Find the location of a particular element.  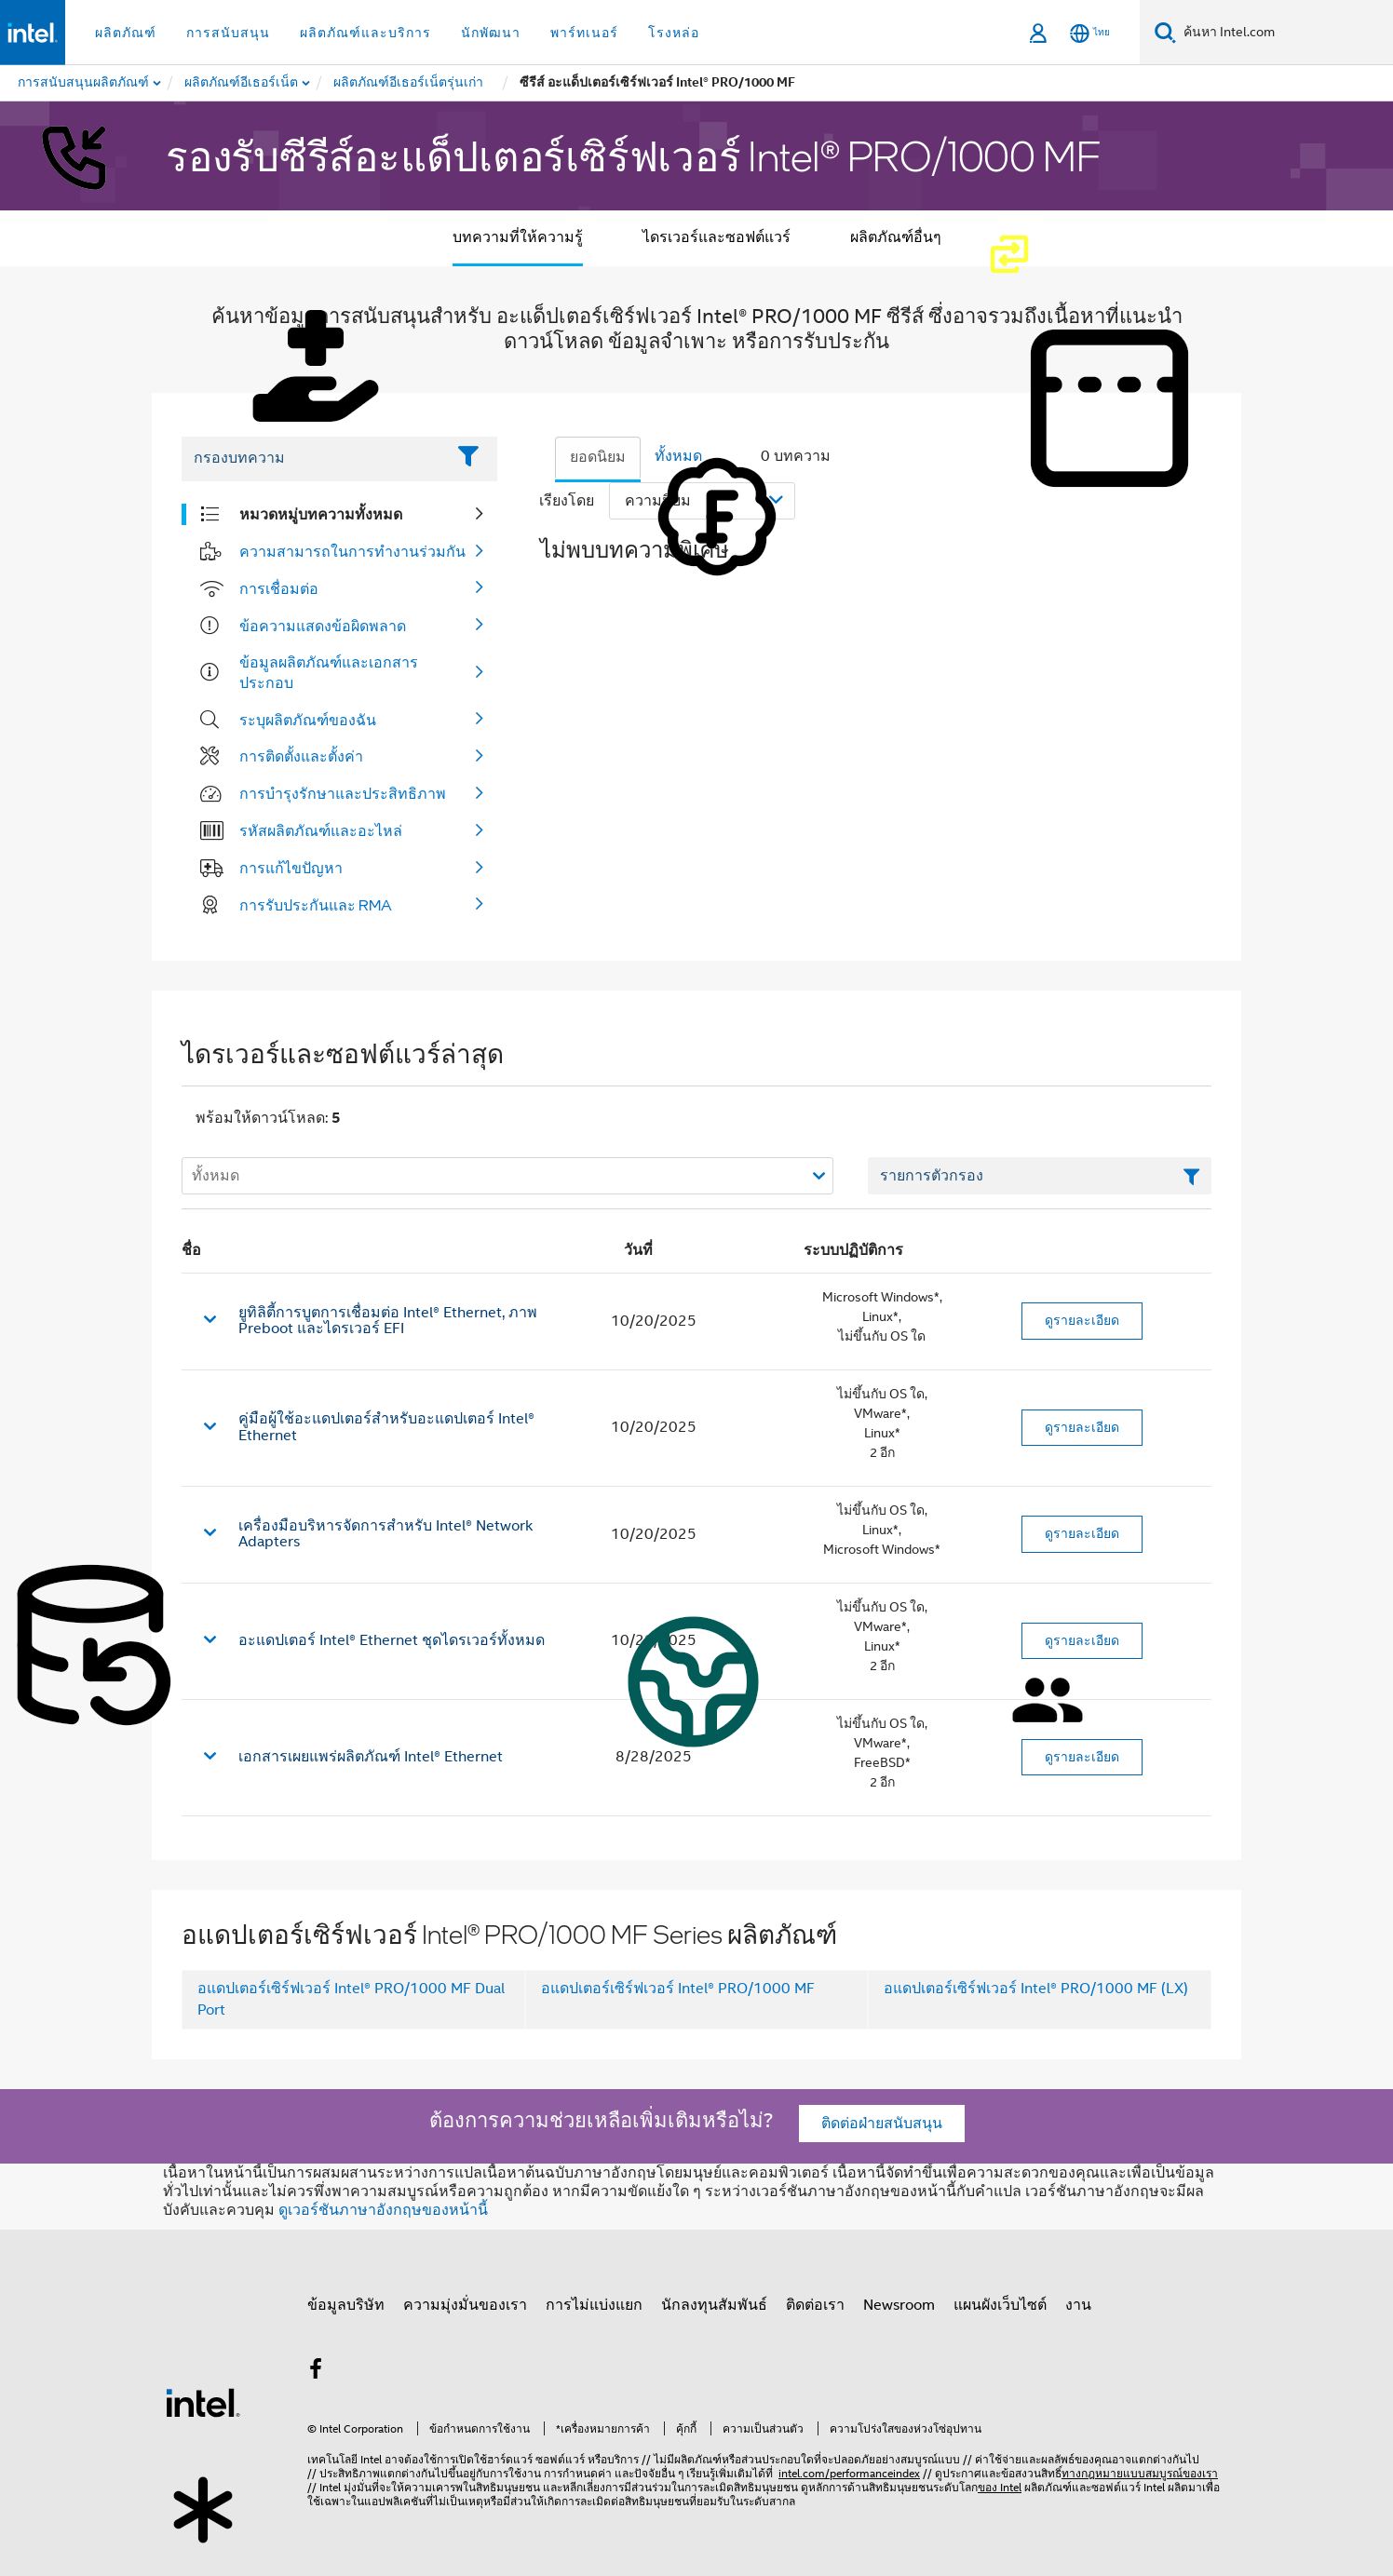

toggle optional top panel visibility is located at coordinates (1109, 408).